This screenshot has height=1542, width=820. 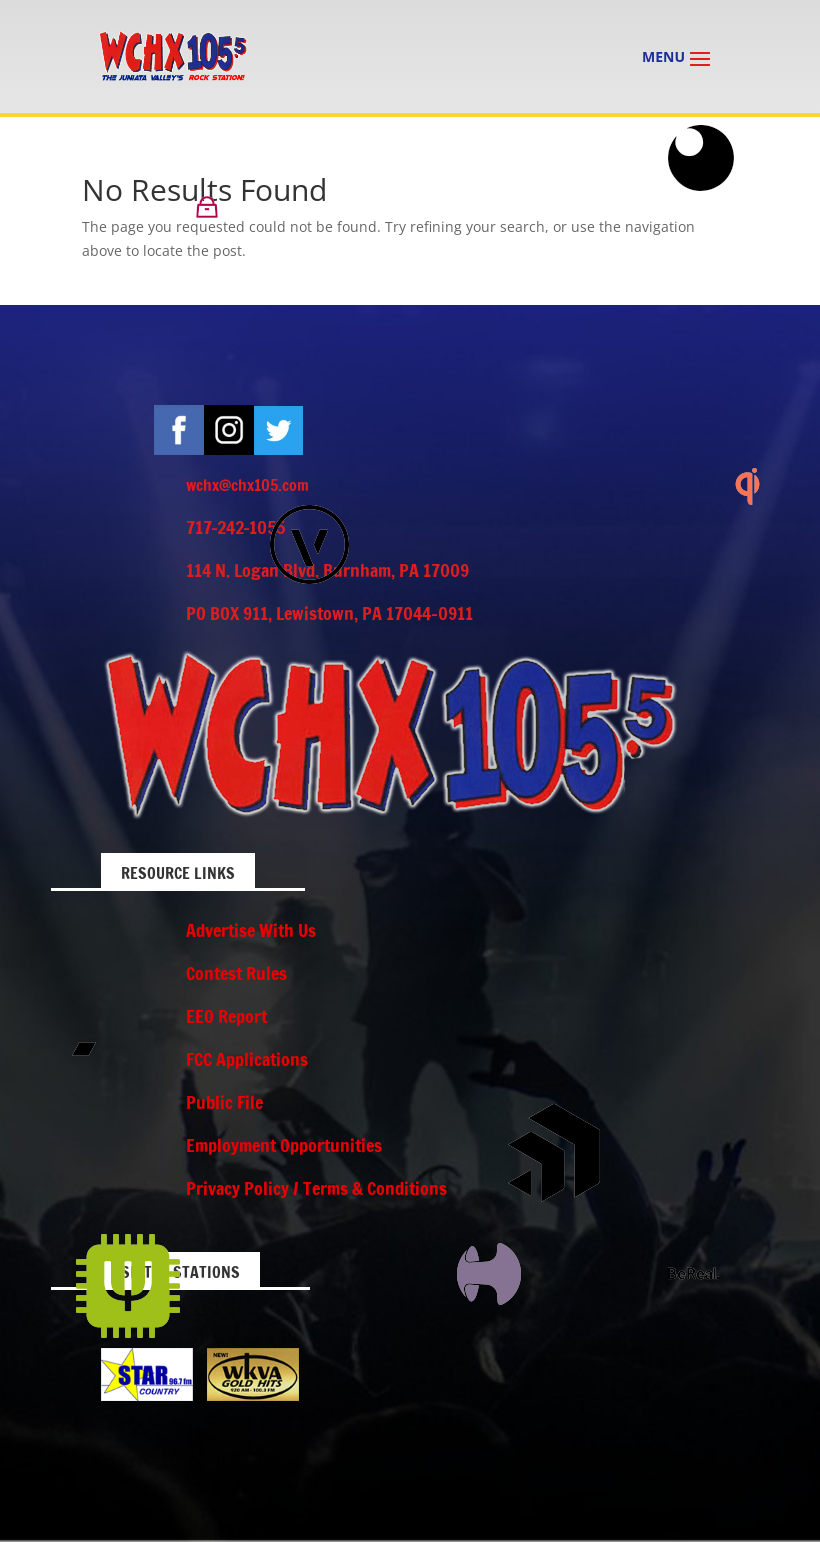 What do you see at coordinates (489, 1274) in the screenshot?
I see `havells brand logo` at bounding box center [489, 1274].